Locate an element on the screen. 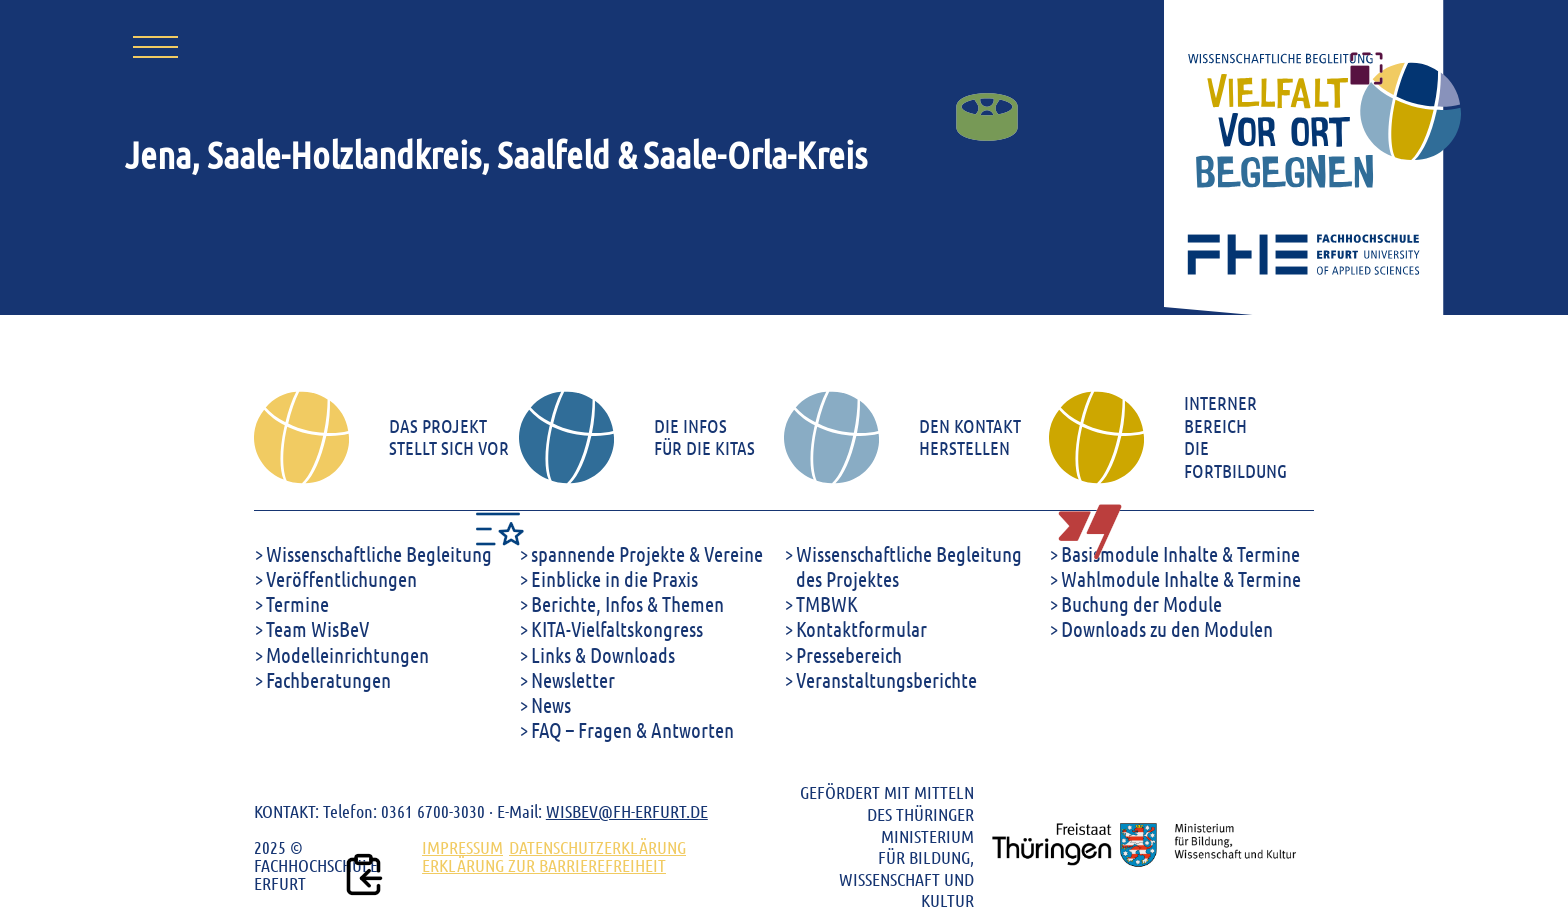 Image resolution: width=1568 pixels, height=912 pixels. view your favorites list is located at coordinates (498, 529).